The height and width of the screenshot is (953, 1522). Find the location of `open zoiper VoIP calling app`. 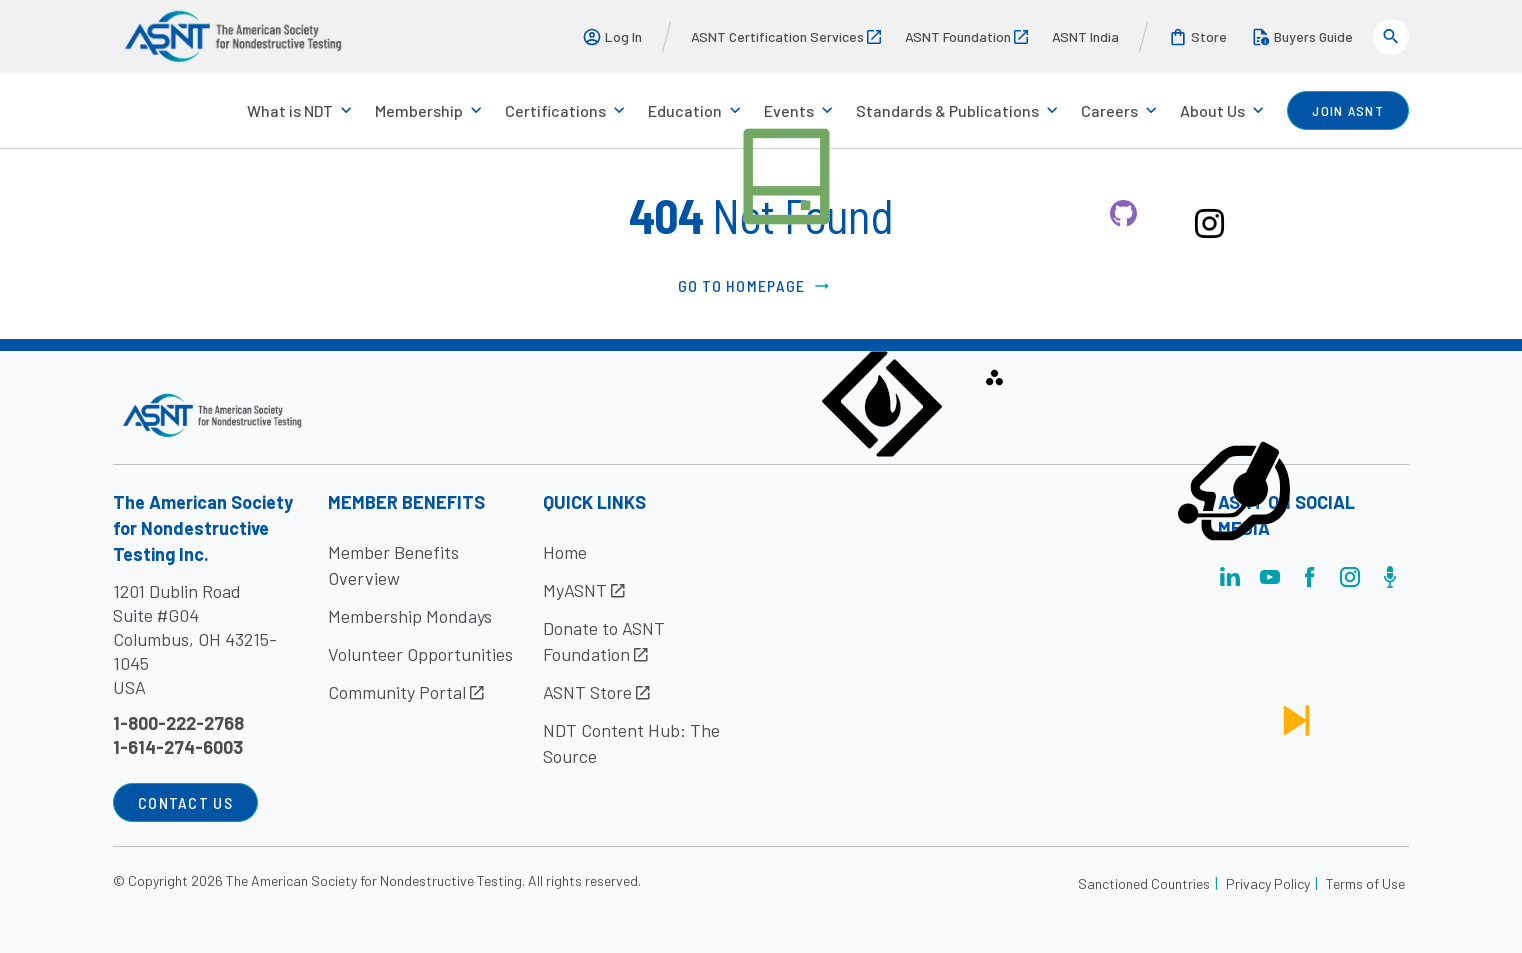

open zoiper VoIP calling app is located at coordinates (1234, 491).